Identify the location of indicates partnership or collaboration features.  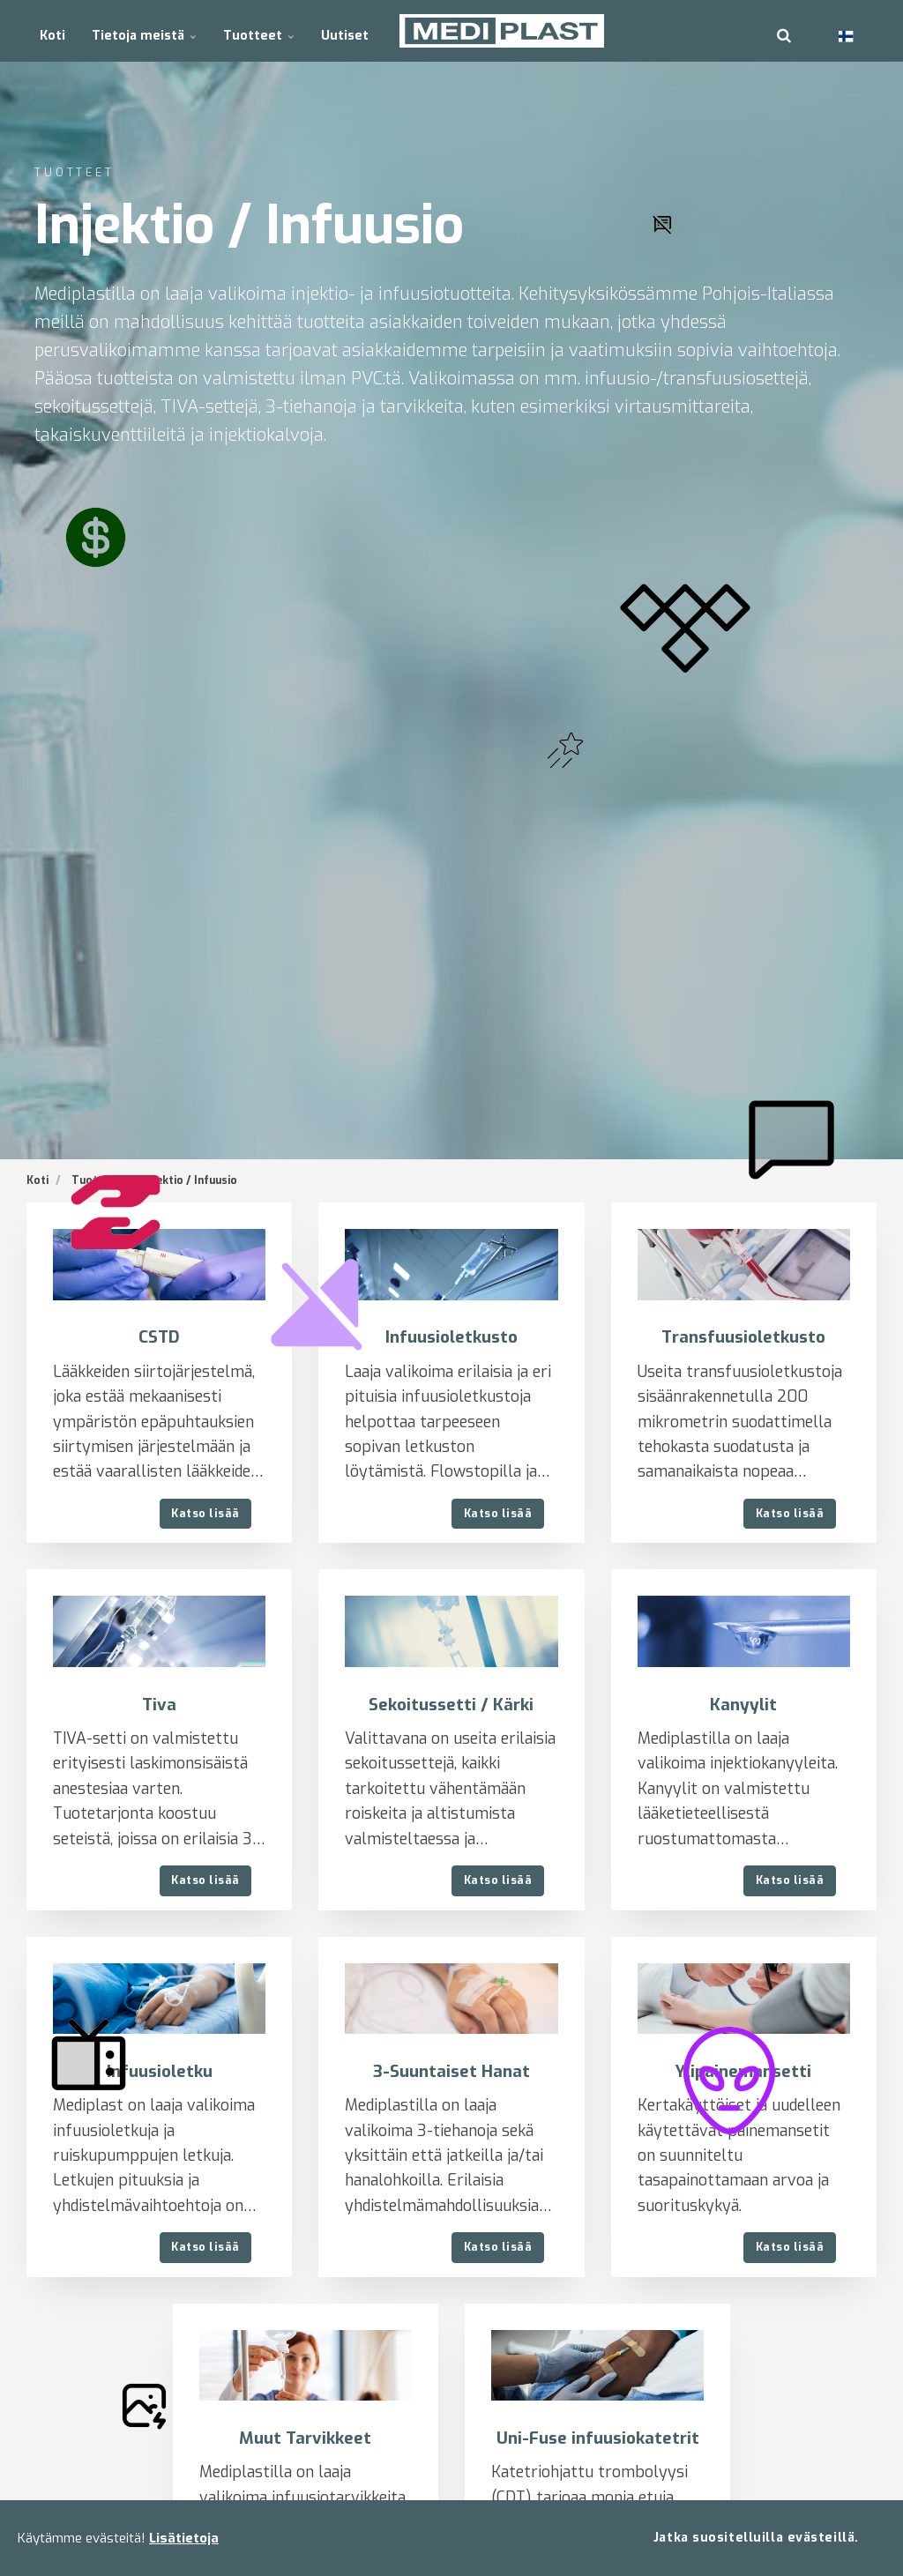
(116, 1212).